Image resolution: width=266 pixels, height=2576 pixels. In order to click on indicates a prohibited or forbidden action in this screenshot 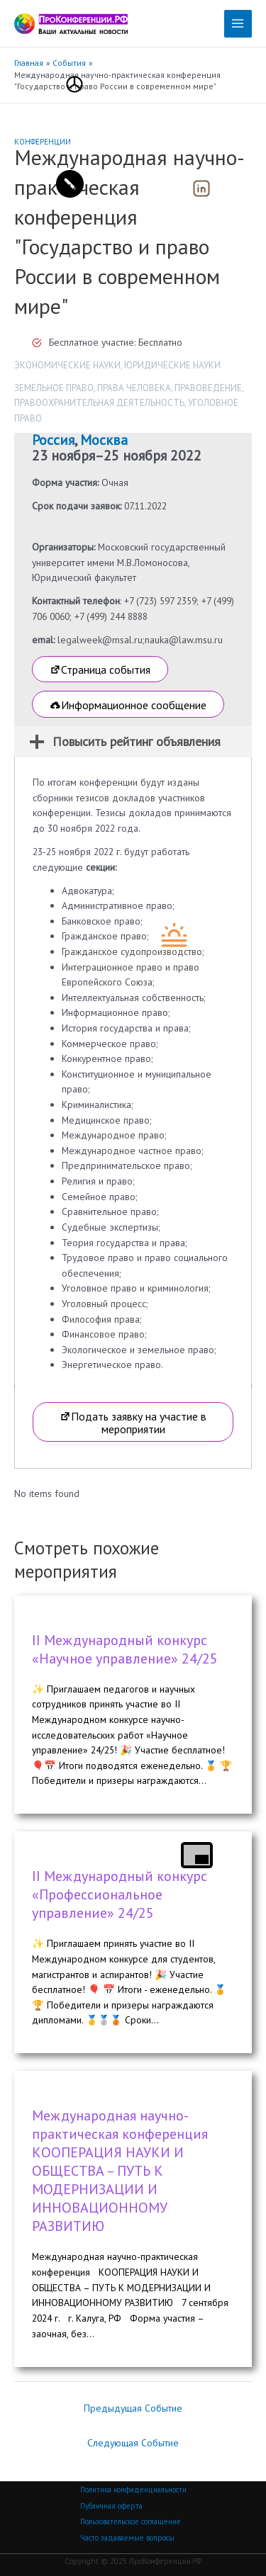, I will do `click(70, 183)`.